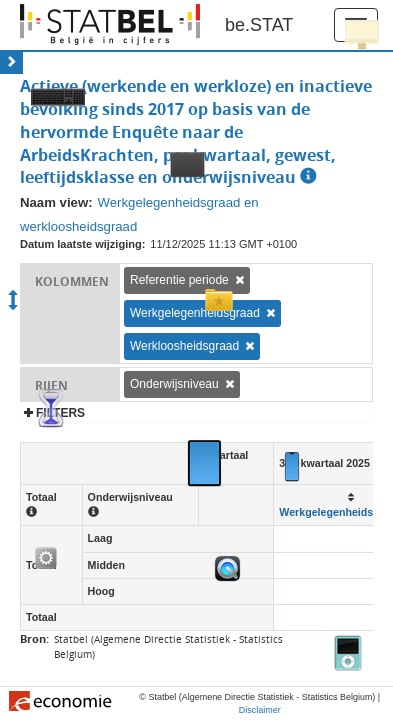  What do you see at coordinates (46, 558) in the screenshot?
I see `executable application file` at bounding box center [46, 558].